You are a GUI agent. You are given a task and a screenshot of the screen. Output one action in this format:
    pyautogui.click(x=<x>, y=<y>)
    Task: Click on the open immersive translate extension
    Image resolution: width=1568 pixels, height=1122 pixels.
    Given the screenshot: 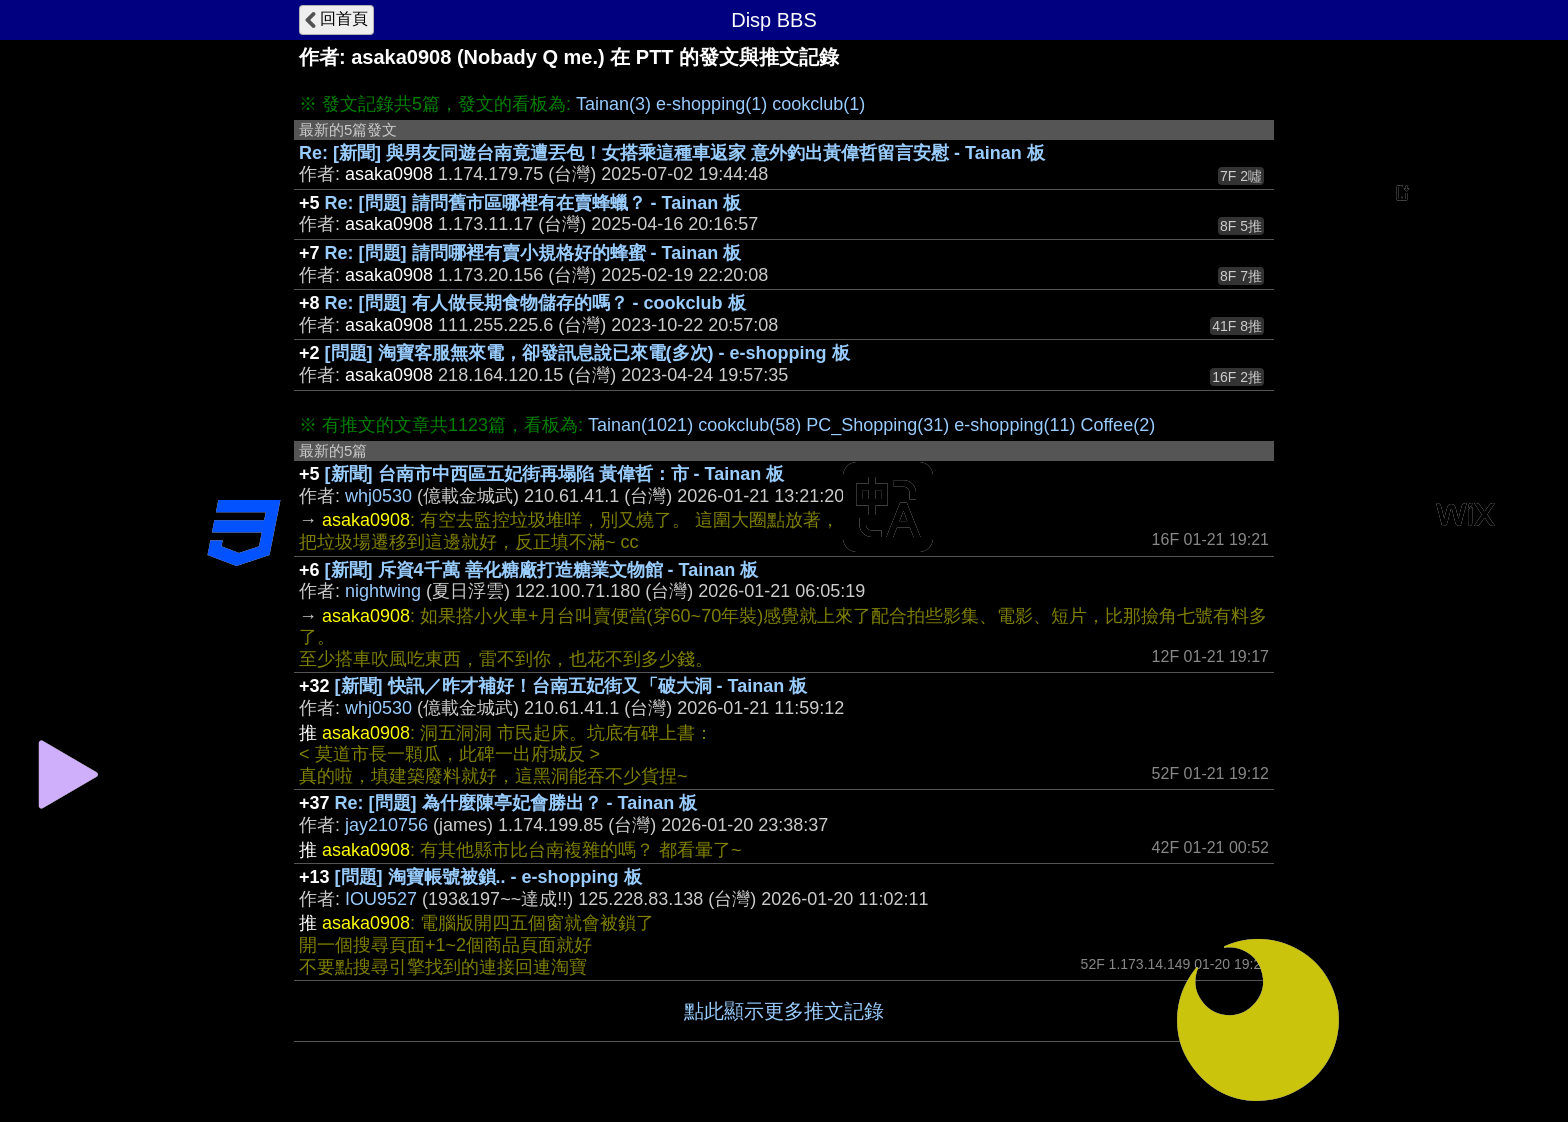 What is the action you would take?
    pyautogui.click(x=888, y=507)
    